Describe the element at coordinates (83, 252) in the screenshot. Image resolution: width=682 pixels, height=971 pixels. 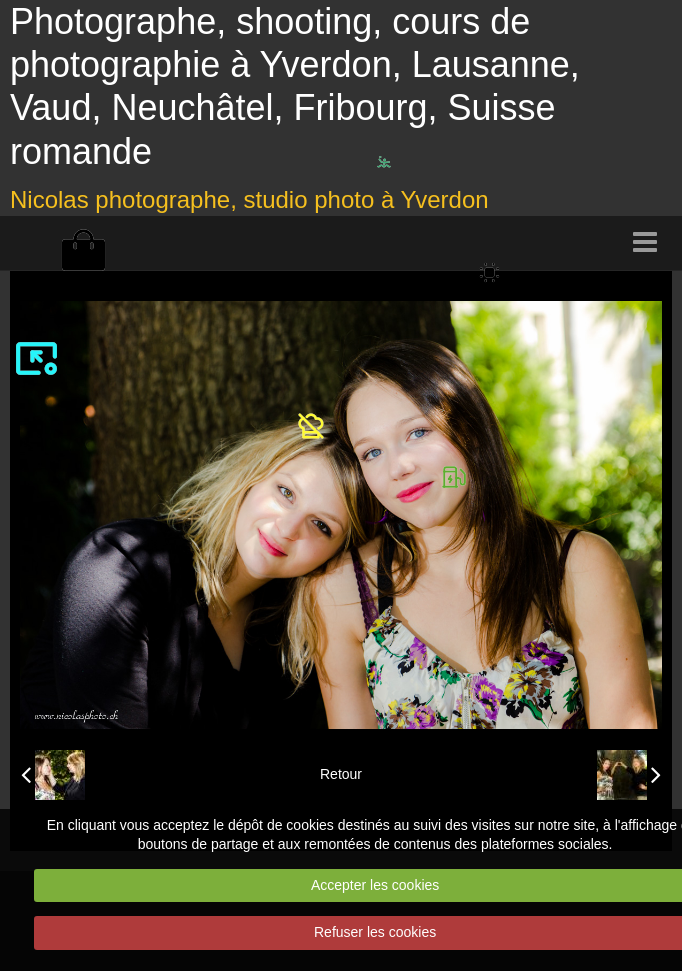
I see `view your shopping bag` at that location.